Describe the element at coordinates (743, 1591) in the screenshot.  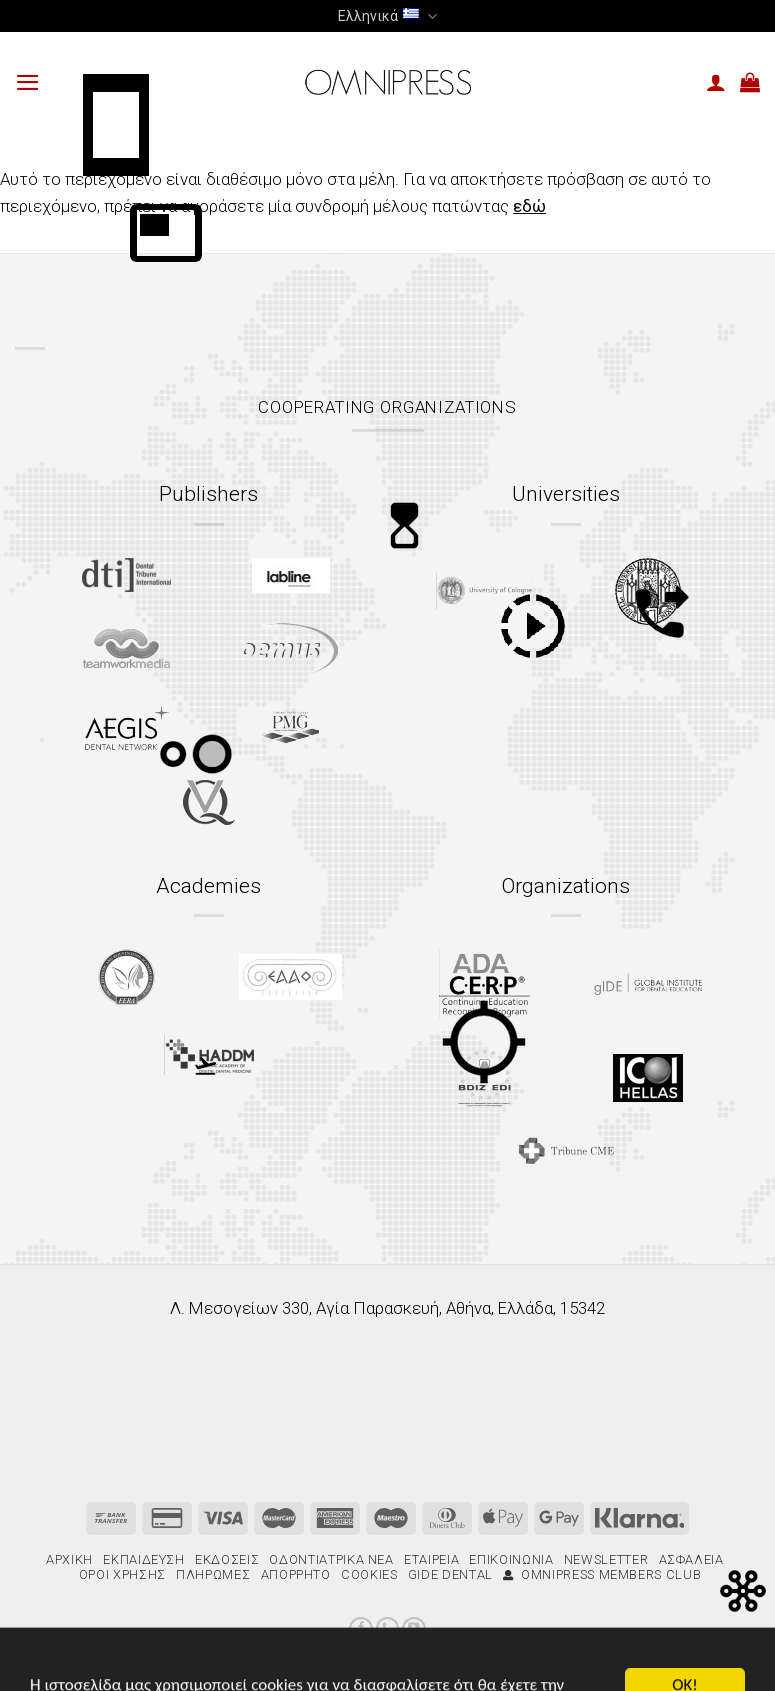
I see `view star network topology` at that location.